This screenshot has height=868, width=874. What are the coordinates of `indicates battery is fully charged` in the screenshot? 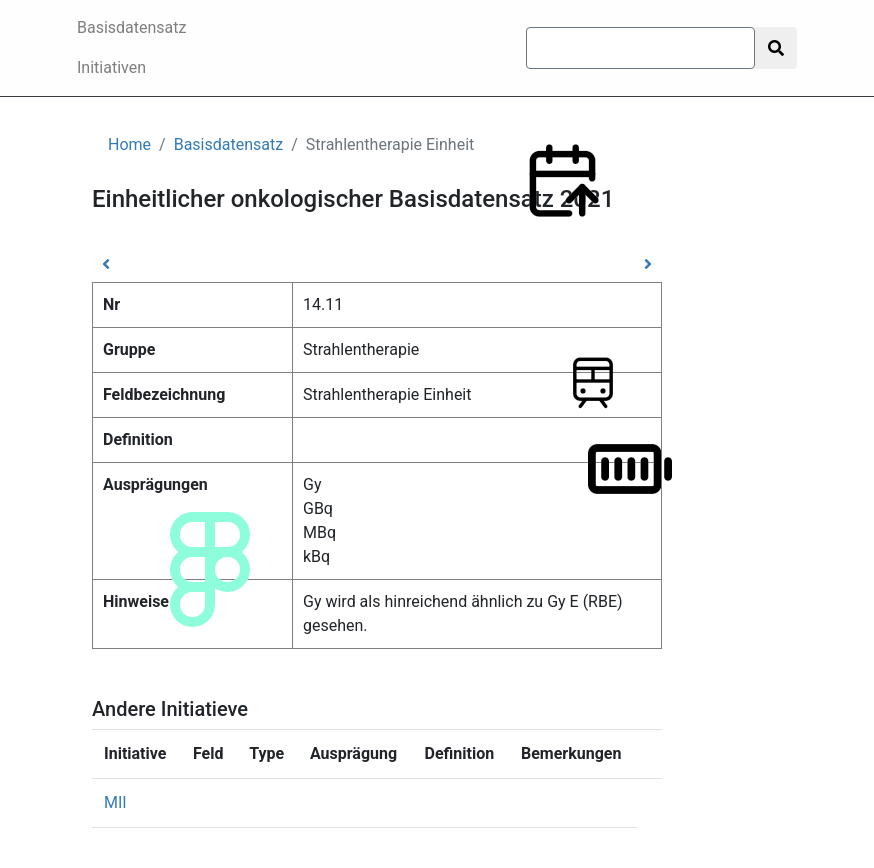 It's located at (630, 469).